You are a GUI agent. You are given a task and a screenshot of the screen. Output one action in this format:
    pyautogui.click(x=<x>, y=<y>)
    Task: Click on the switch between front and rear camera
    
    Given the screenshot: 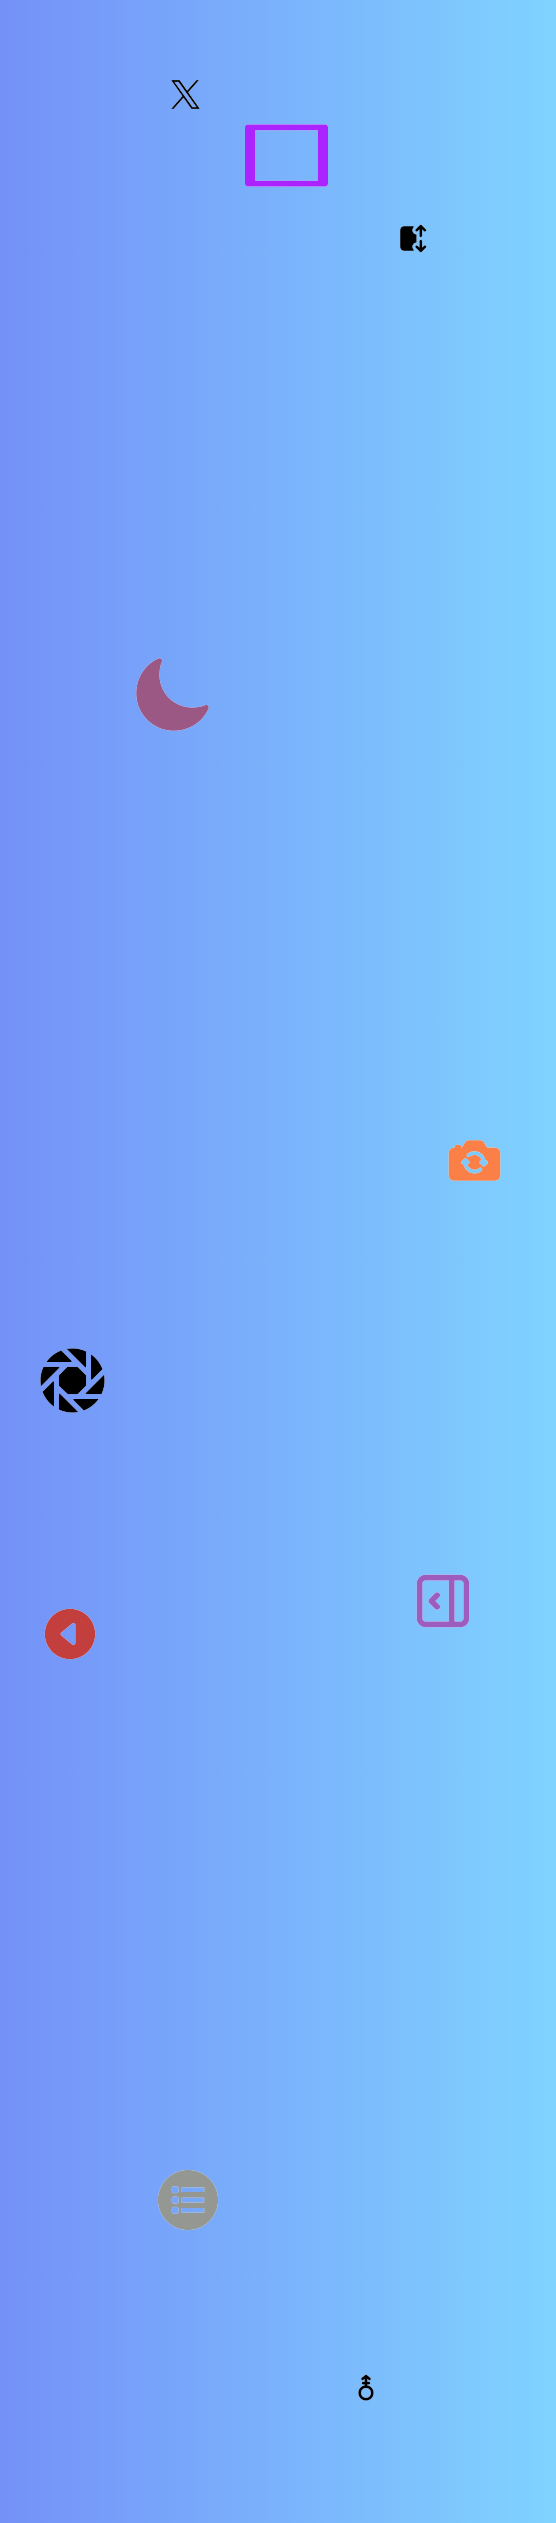 What is the action you would take?
    pyautogui.click(x=474, y=1160)
    